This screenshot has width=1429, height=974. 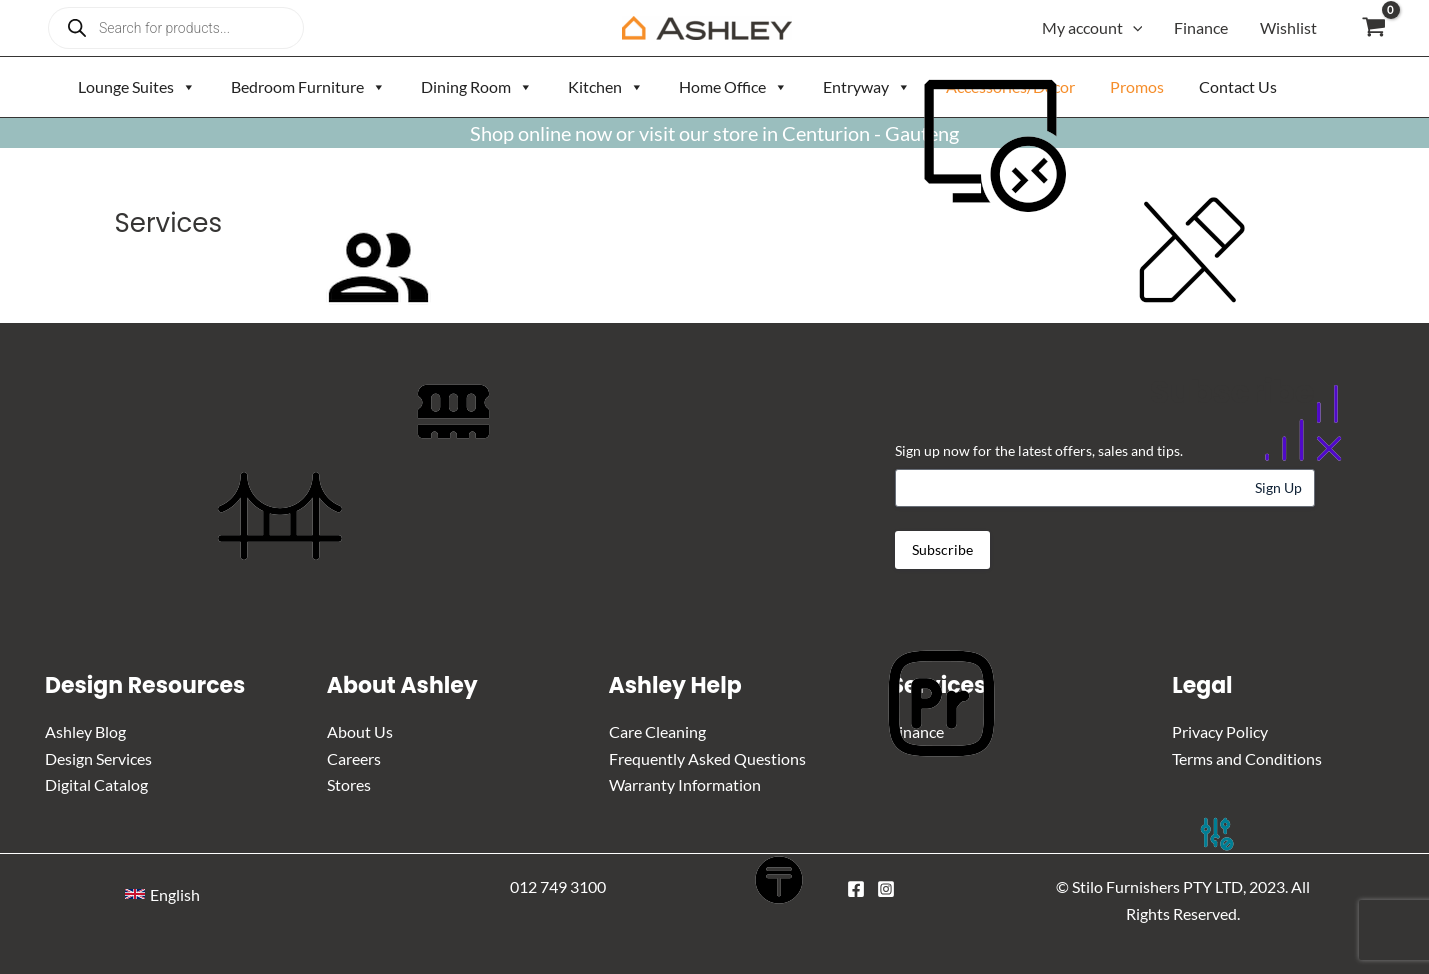 What do you see at coordinates (1190, 252) in the screenshot?
I see `editing is disabled` at bounding box center [1190, 252].